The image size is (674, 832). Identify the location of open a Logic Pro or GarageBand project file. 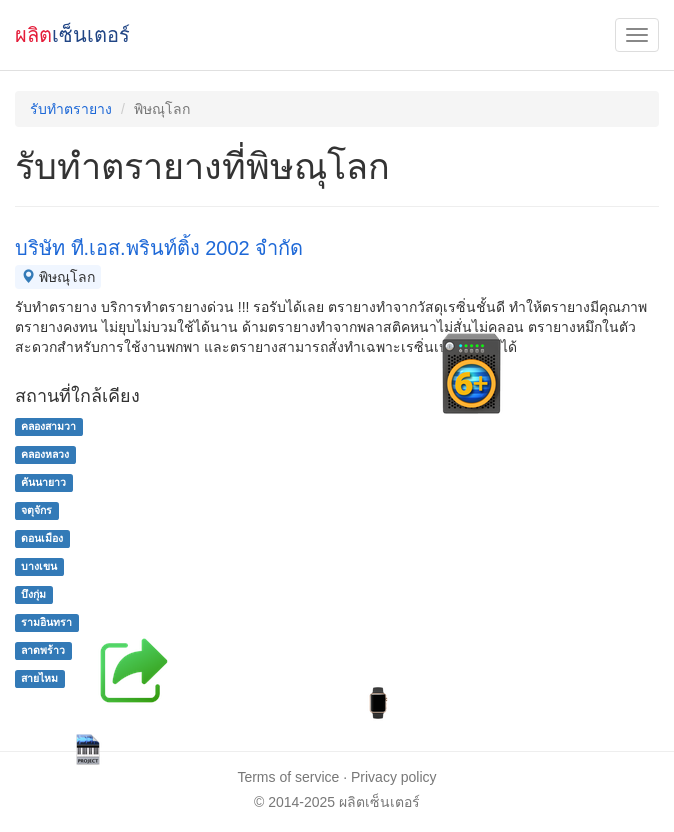
(88, 750).